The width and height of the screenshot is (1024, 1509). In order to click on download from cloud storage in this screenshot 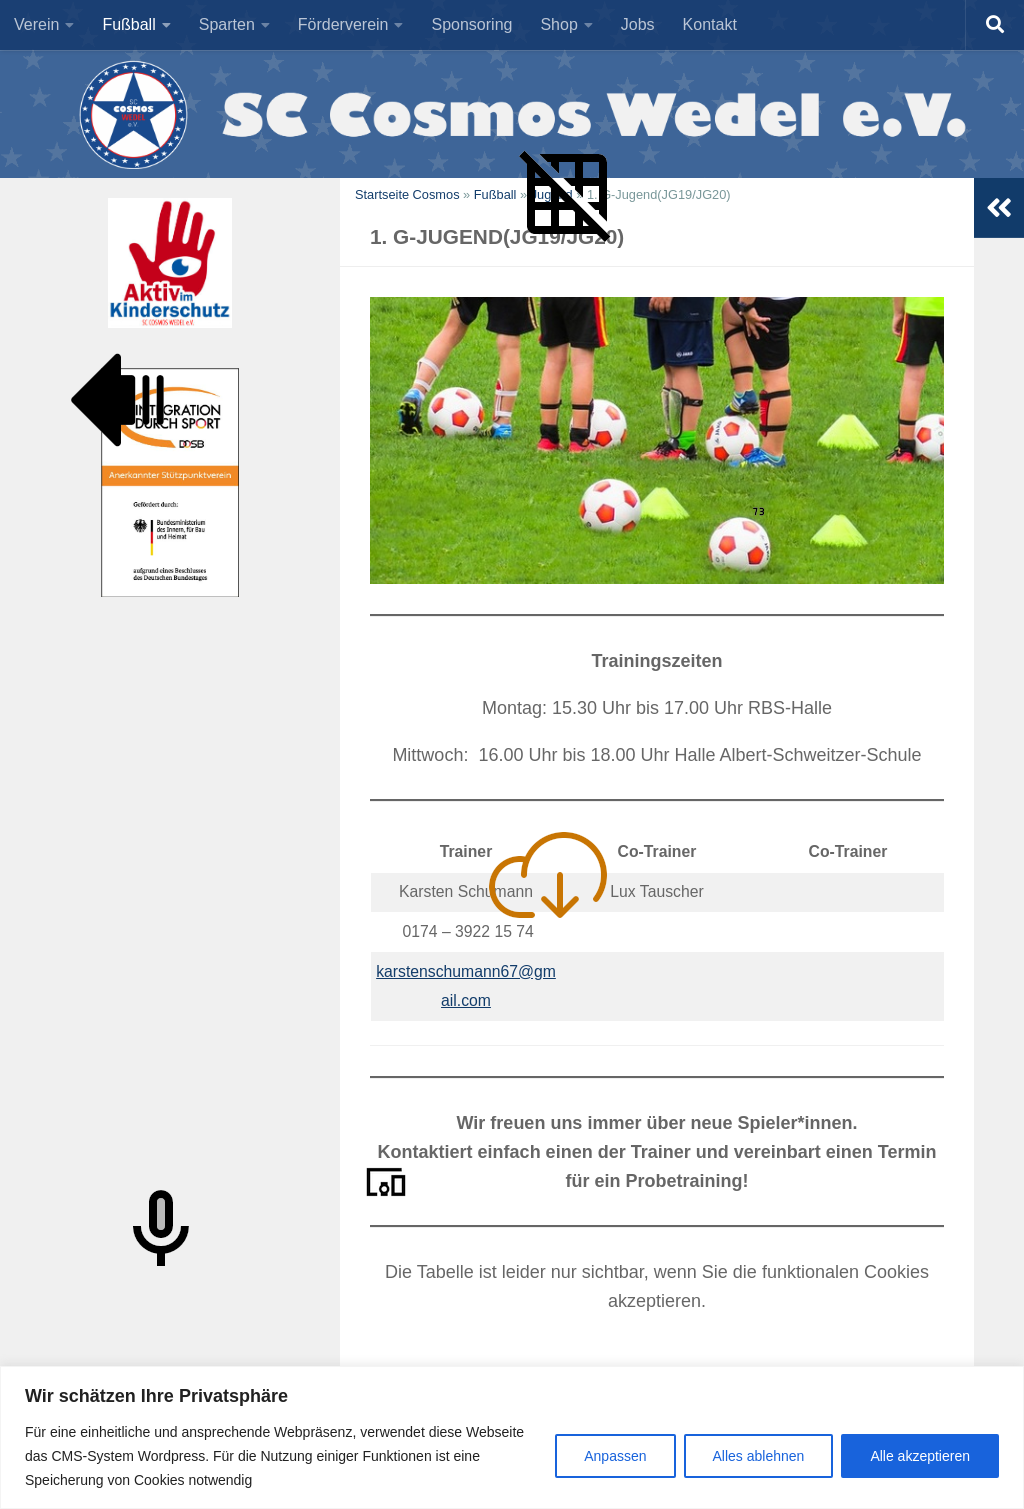, I will do `click(548, 875)`.